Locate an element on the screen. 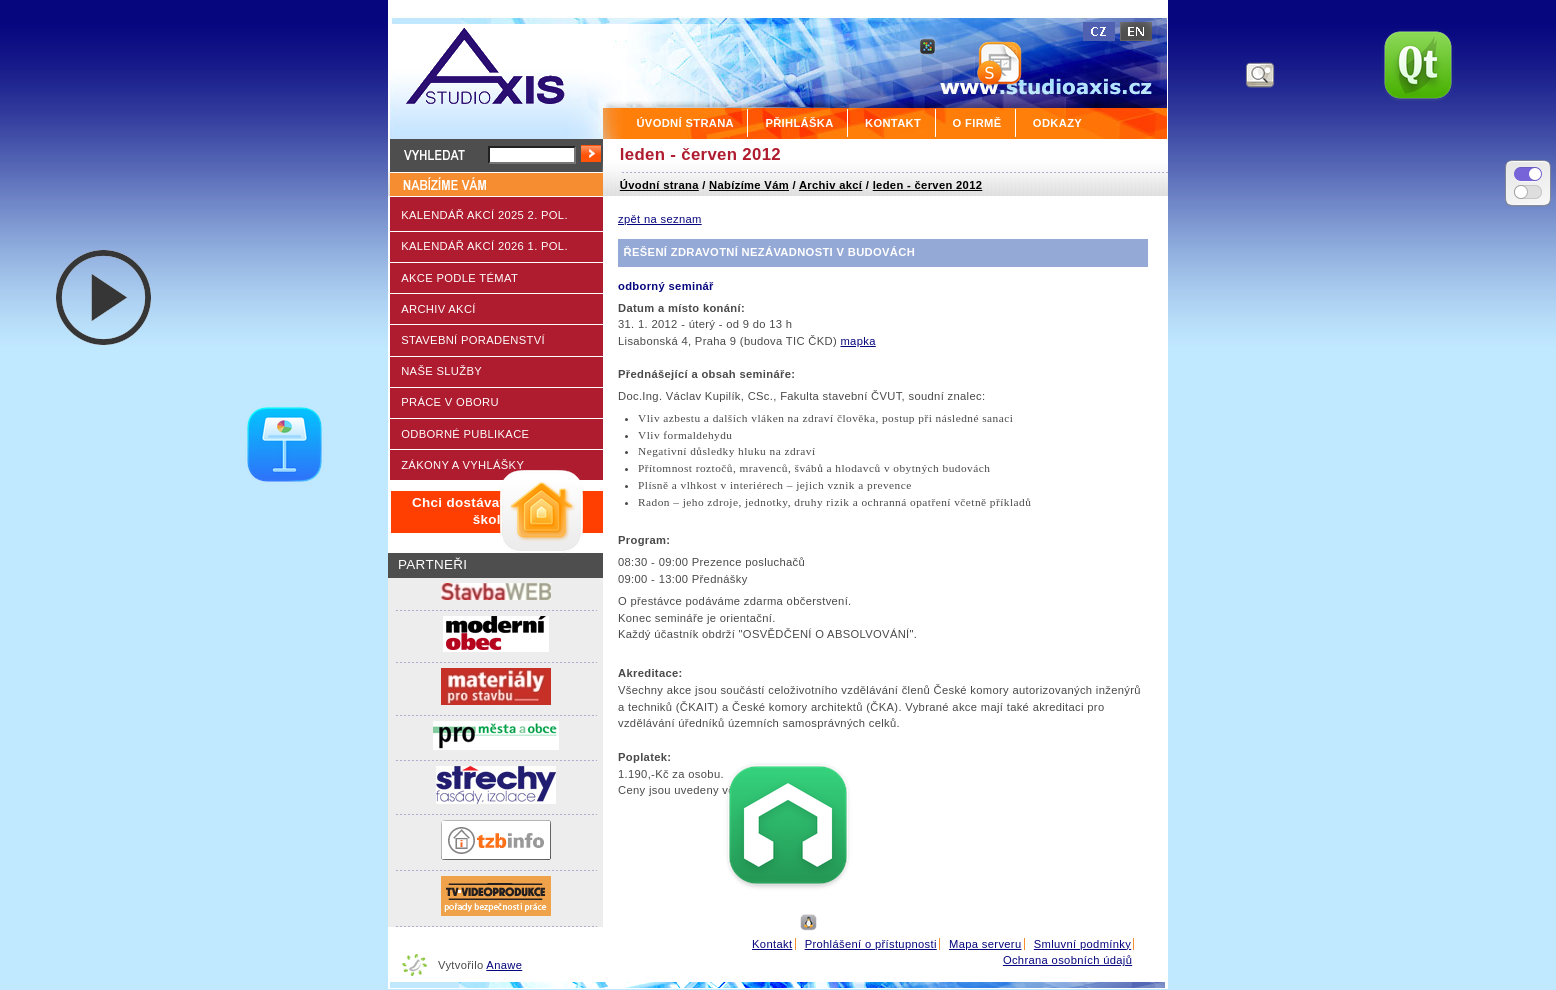 This screenshot has height=990, width=1556. open the home app is located at coordinates (541, 511).